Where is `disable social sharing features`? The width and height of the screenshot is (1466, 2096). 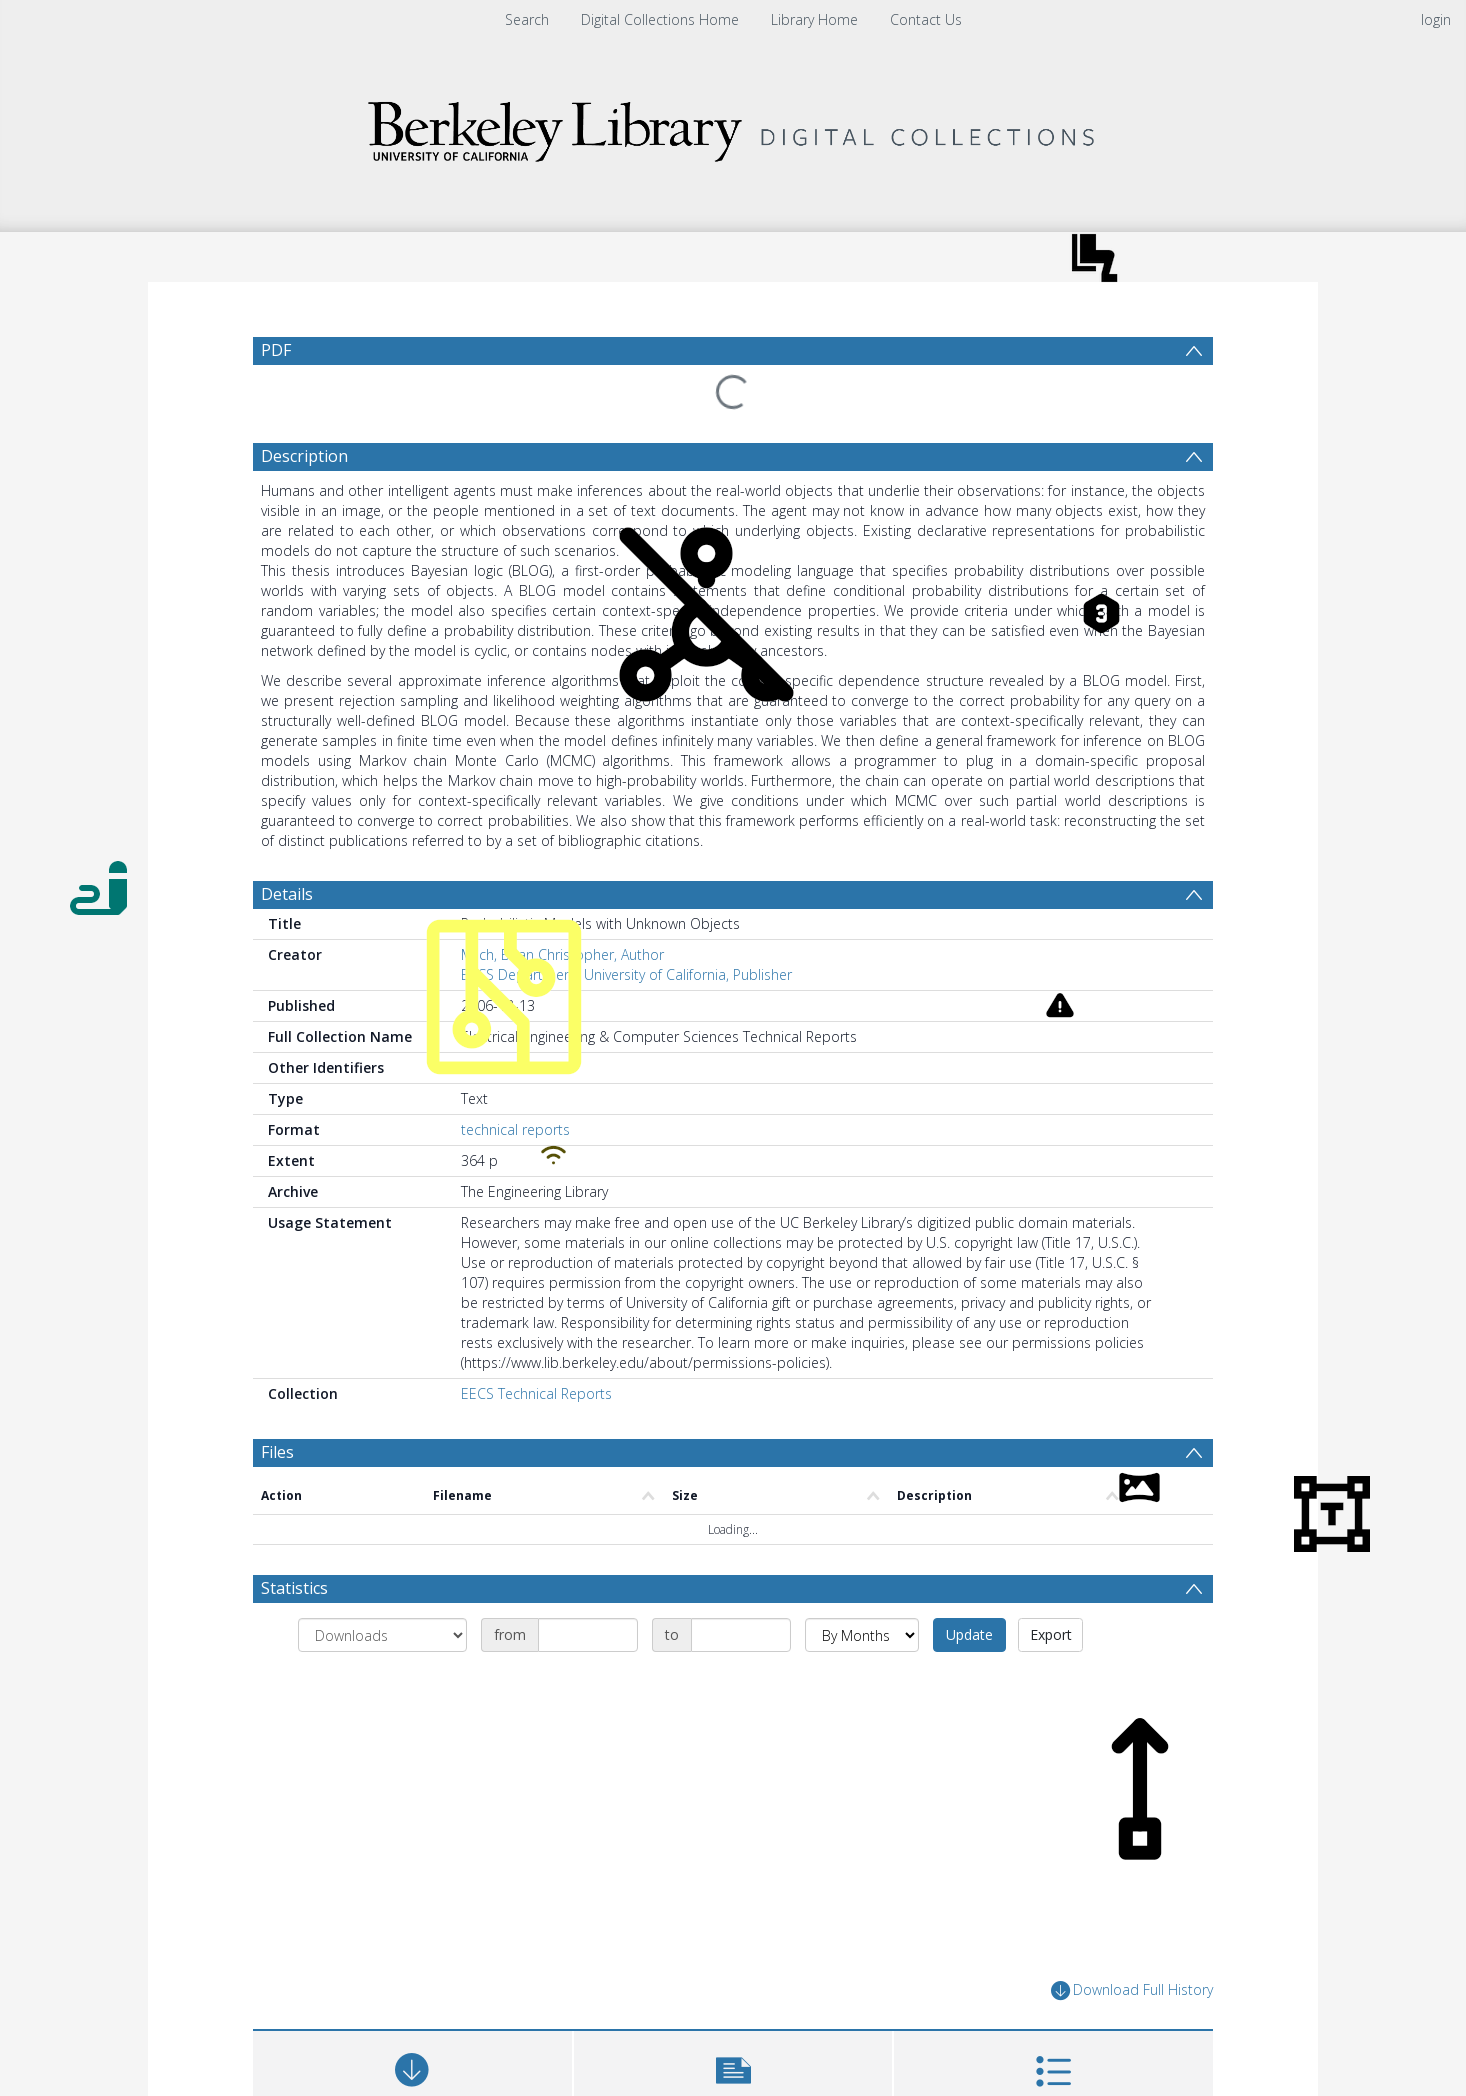 disable social sharing features is located at coordinates (706, 614).